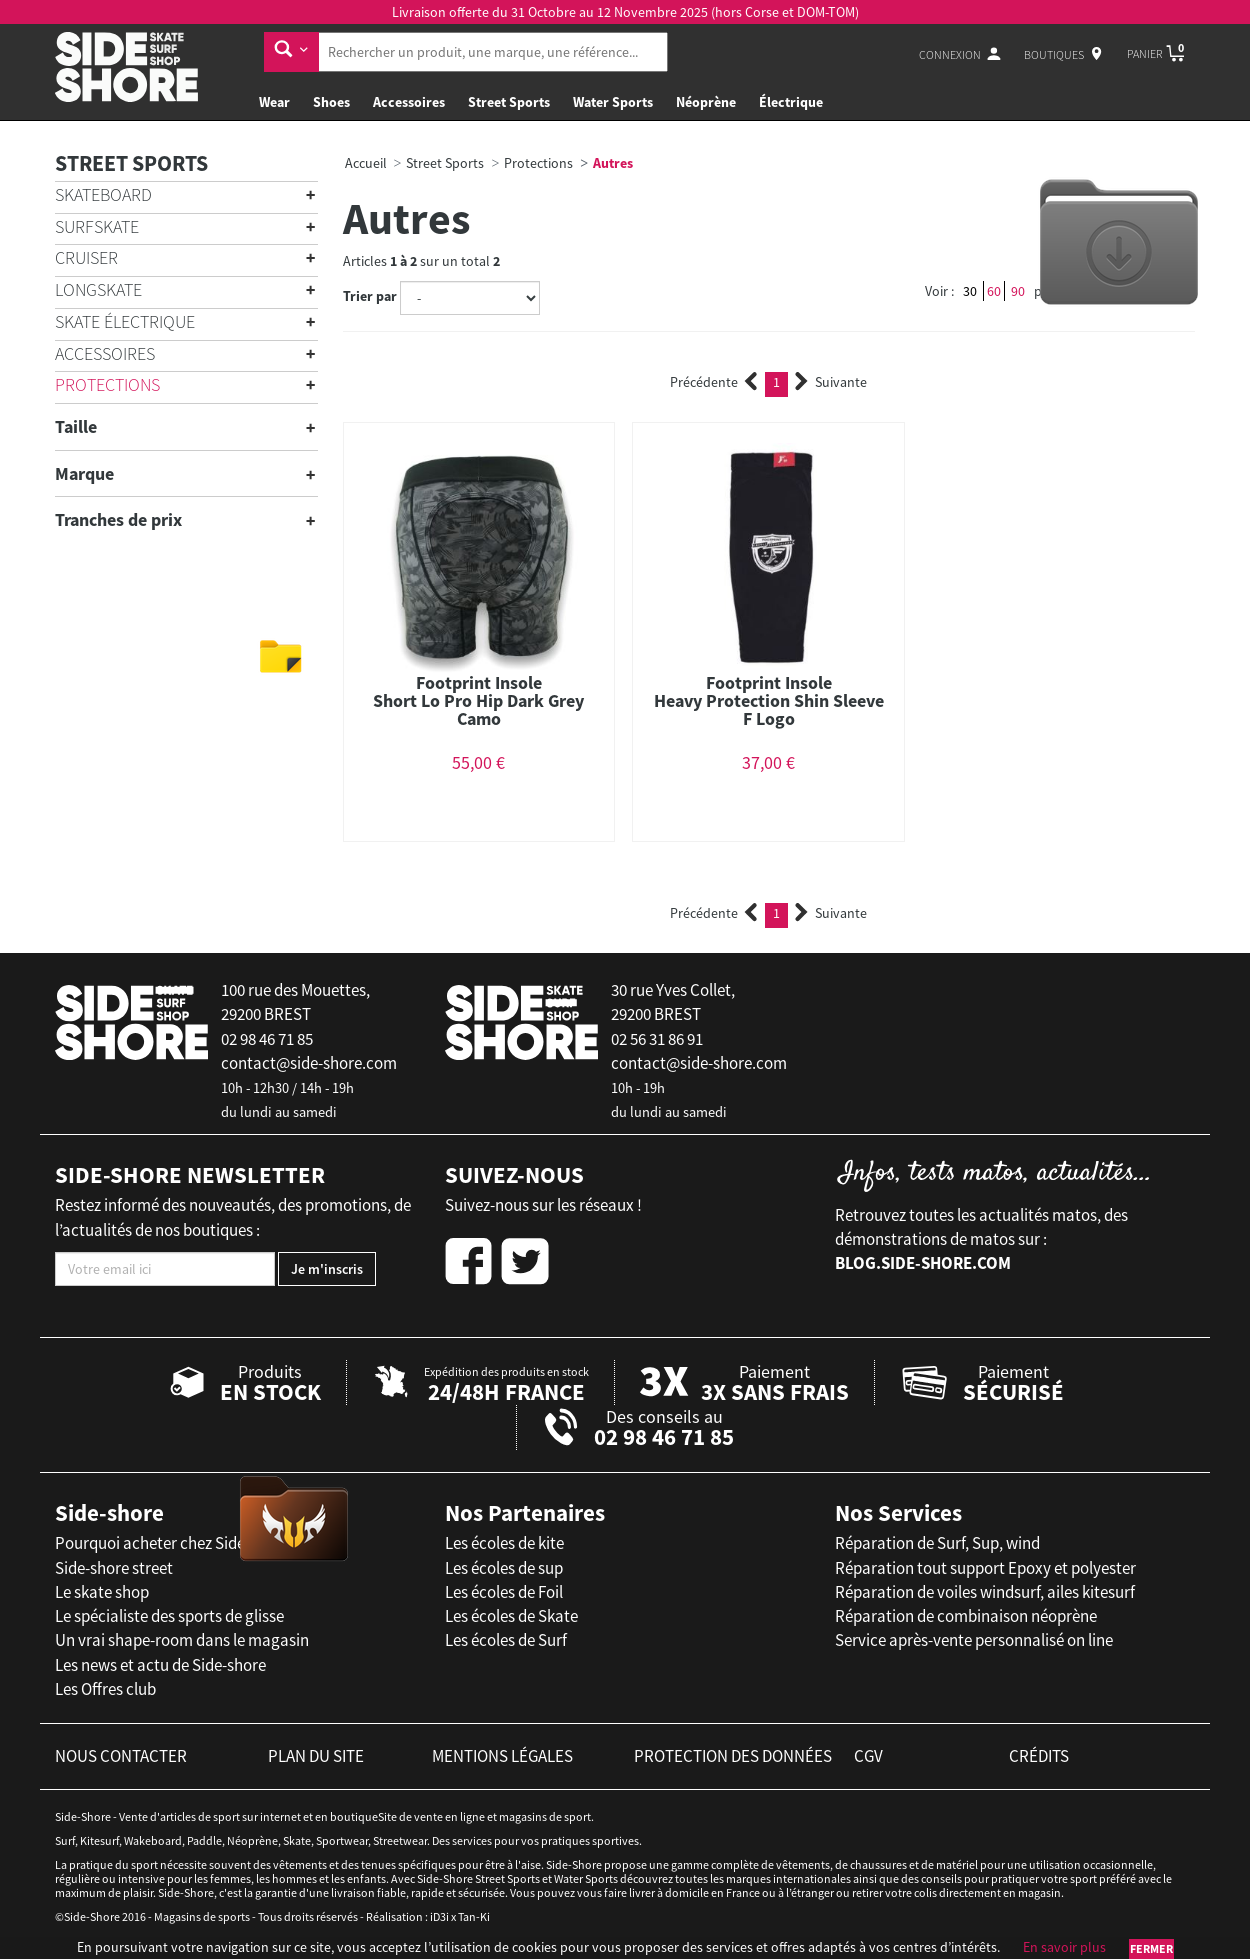  Describe the element at coordinates (293, 1521) in the screenshot. I see `open asus tuf gaming files folder` at that location.